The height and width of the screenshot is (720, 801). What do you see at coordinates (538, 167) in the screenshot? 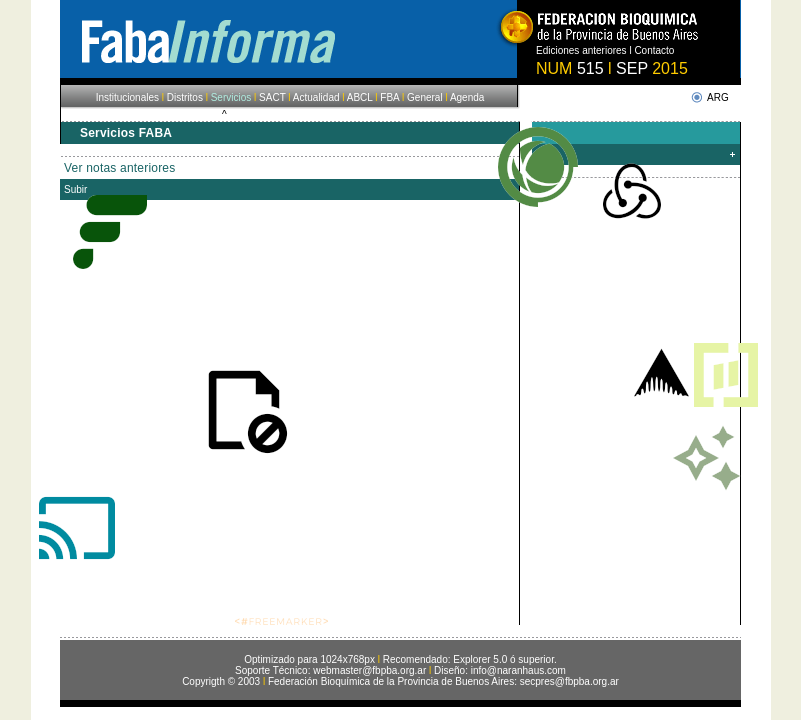
I see `visit freelancermap website or platform` at bounding box center [538, 167].